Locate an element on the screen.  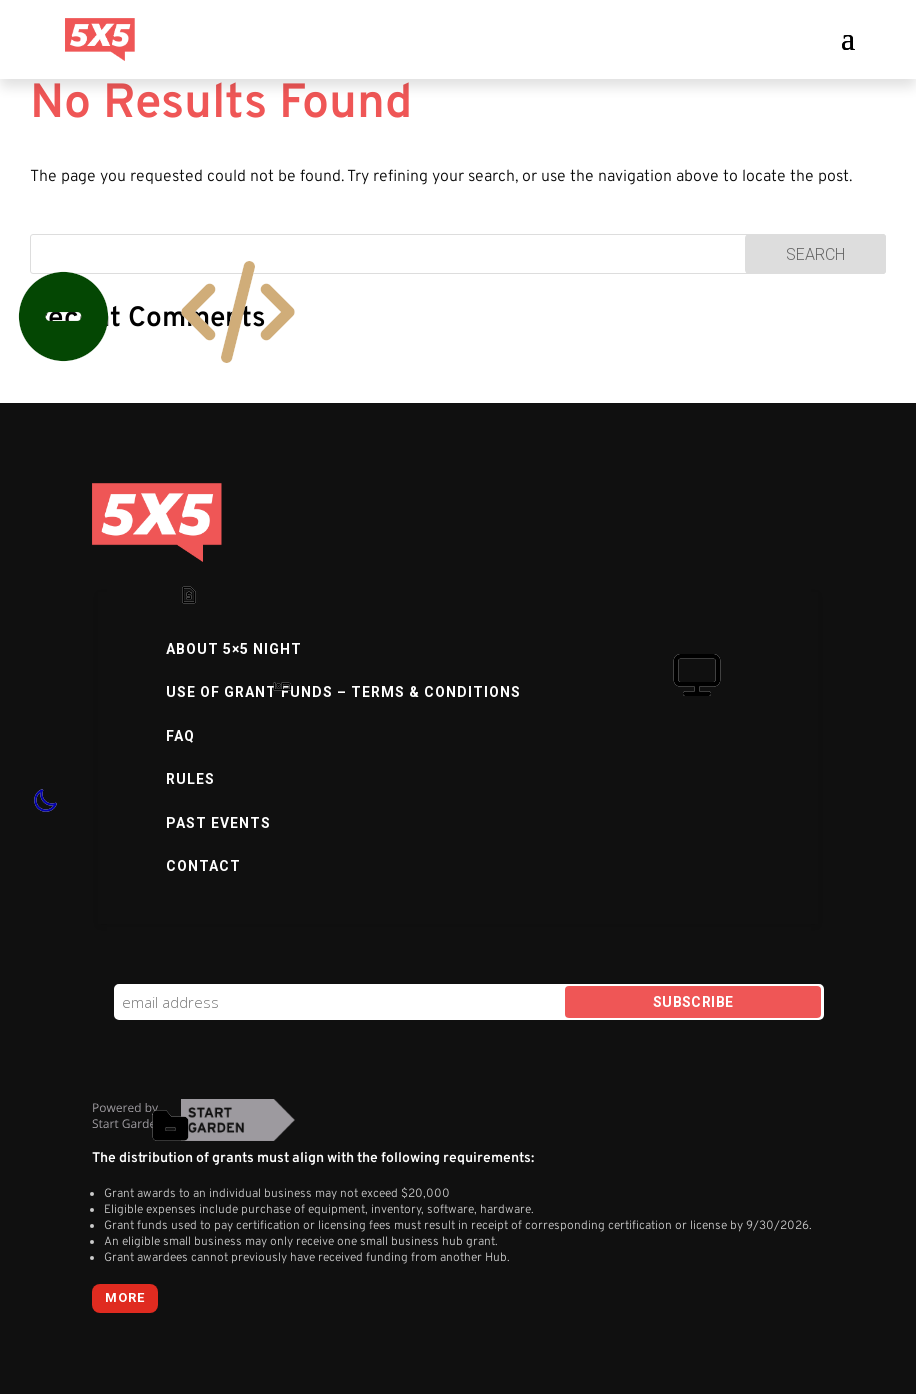
view invoice or billing document is located at coordinates (189, 595).